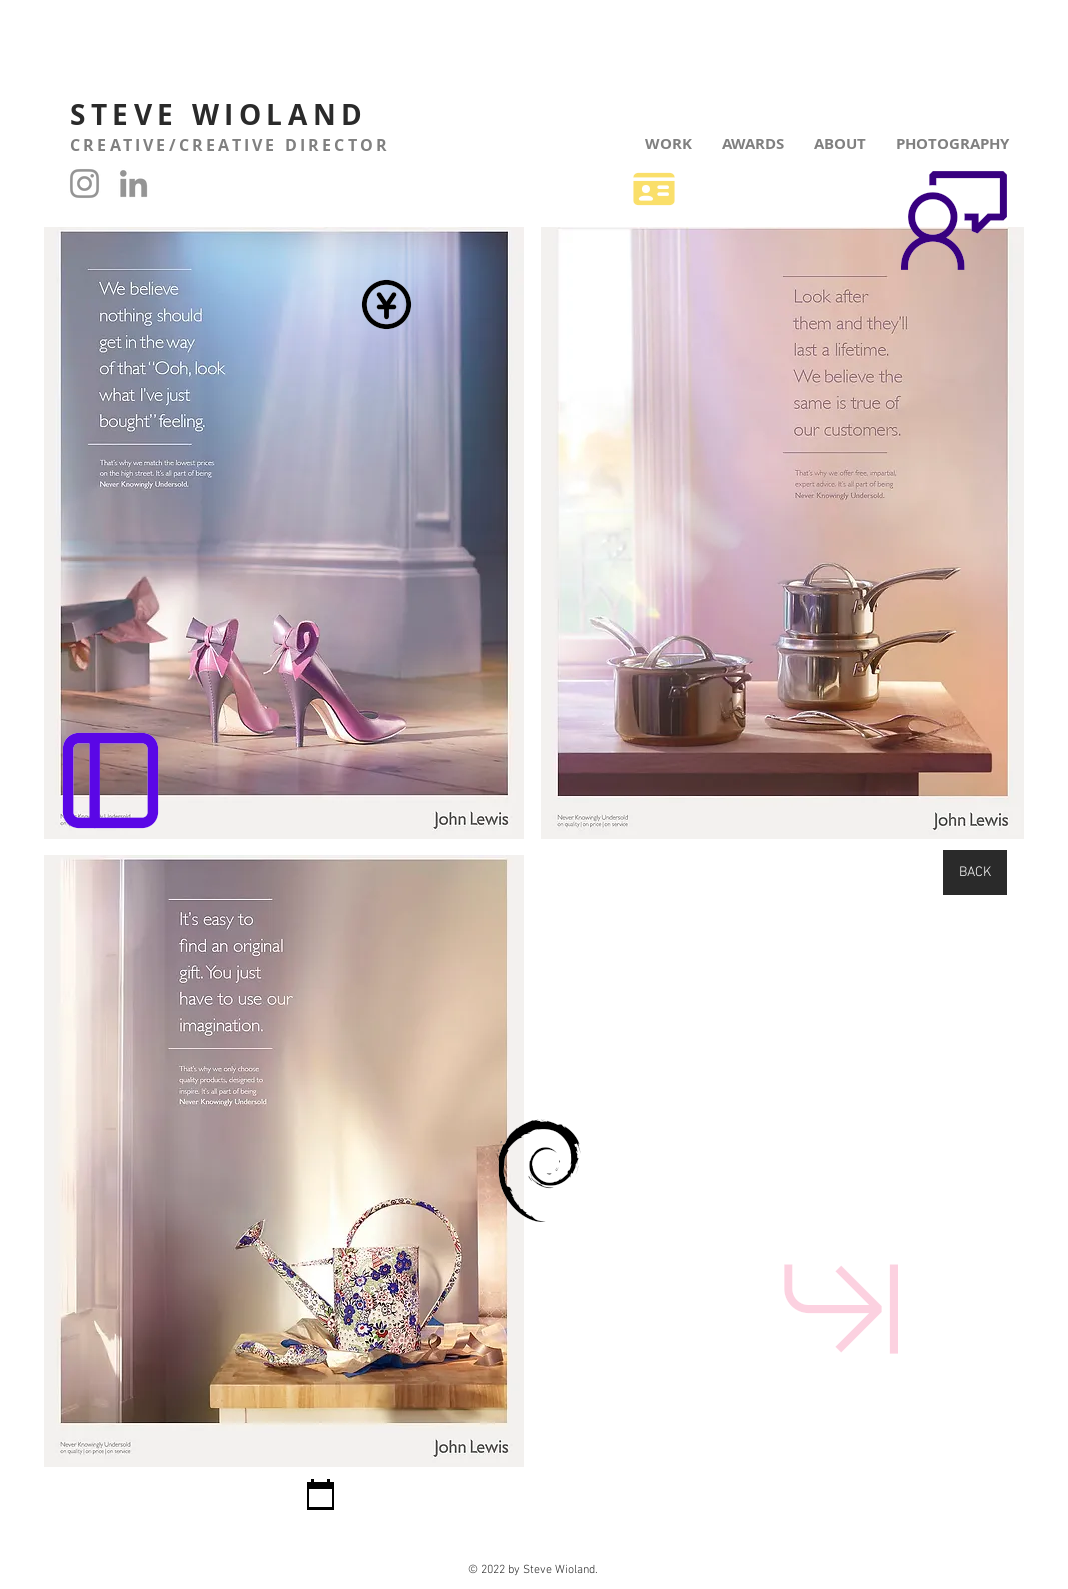  What do you see at coordinates (320, 1494) in the screenshot?
I see `view today's date` at bounding box center [320, 1494].